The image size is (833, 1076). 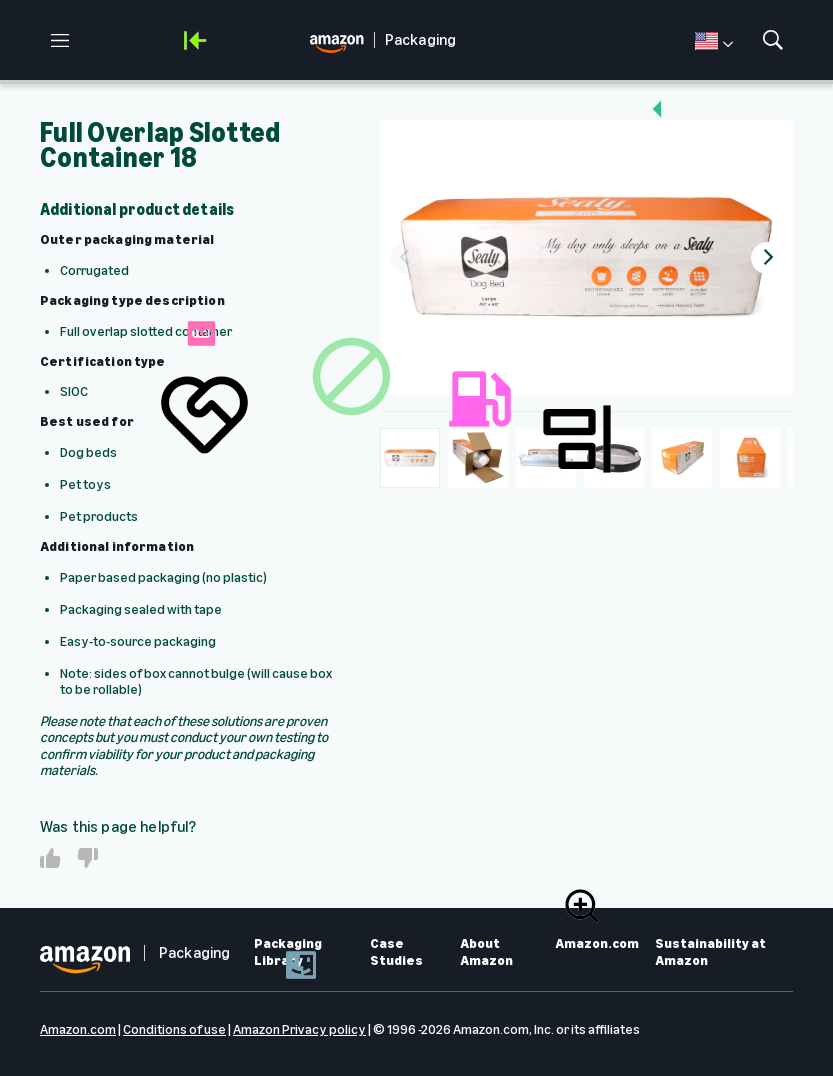 I want to click on access customer service or support, so click(x=204, y=414).